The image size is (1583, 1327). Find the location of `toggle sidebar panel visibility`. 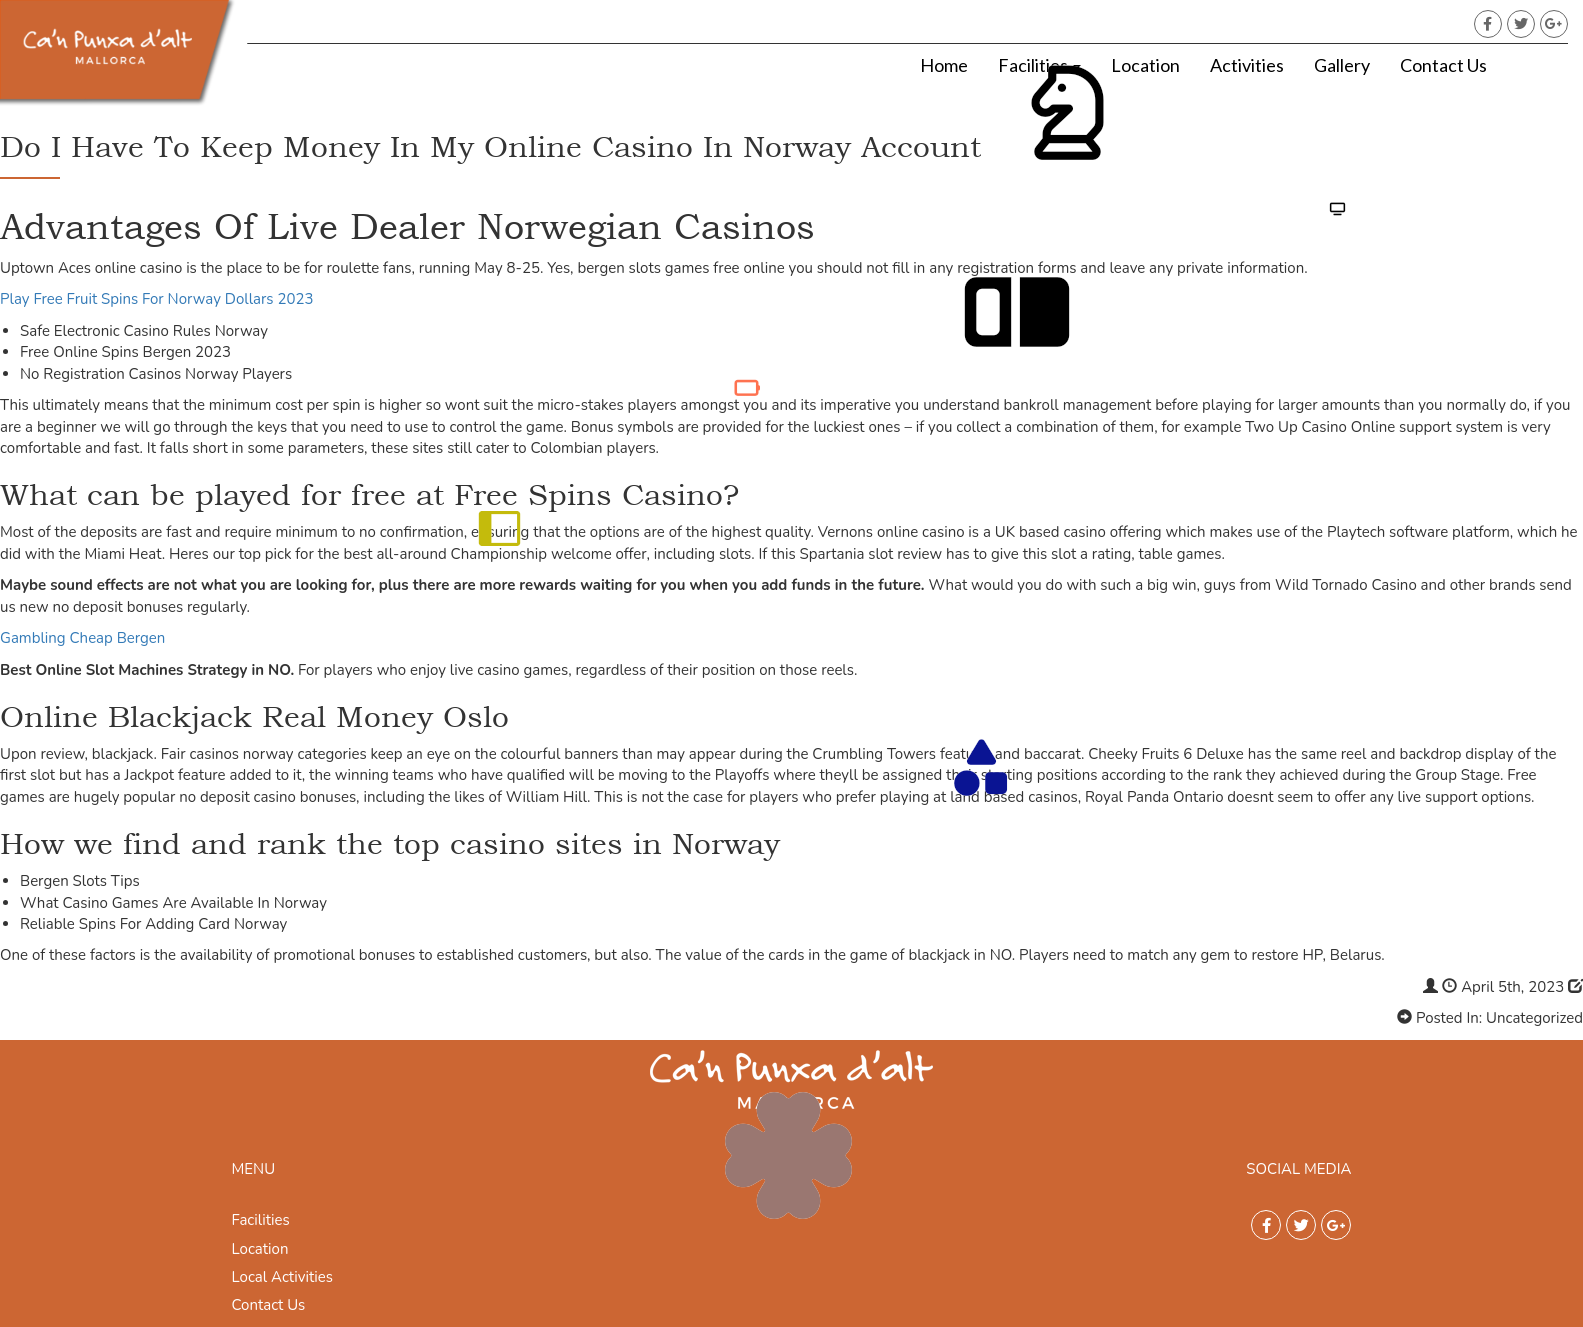

toggle sidebar panel visibility is located at coordinates (499, 528).